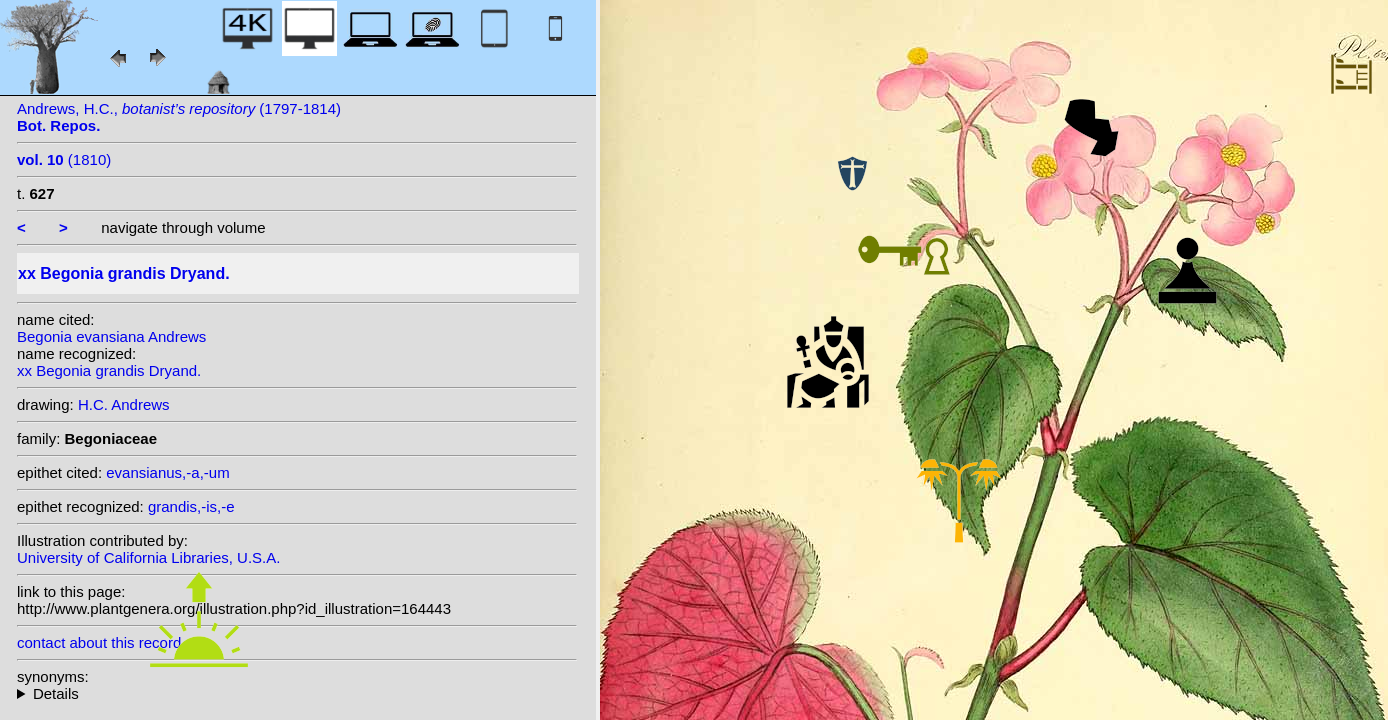 Image resolution: width=1388 pixels, height=720 pixels. I want to click on indicates sunrise or morning time, so click(199, 619).